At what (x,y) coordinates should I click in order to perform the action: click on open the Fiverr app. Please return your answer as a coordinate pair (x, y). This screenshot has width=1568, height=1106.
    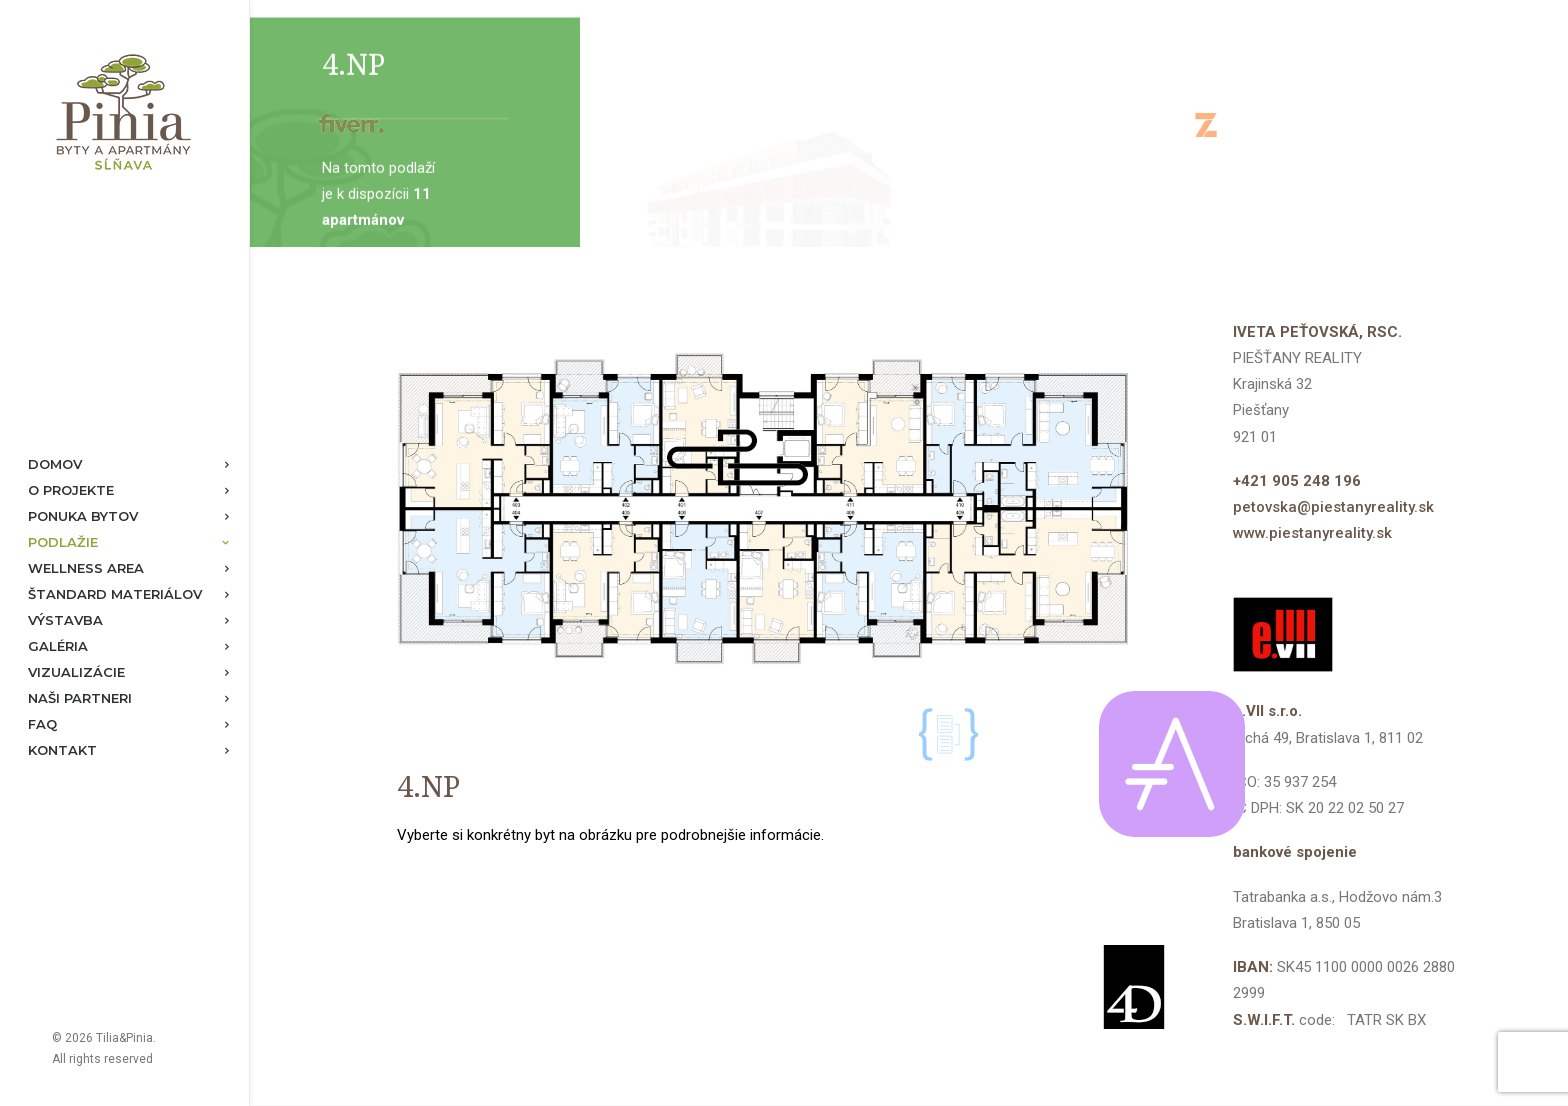
    Looking at the image, I should click on (351, 123).